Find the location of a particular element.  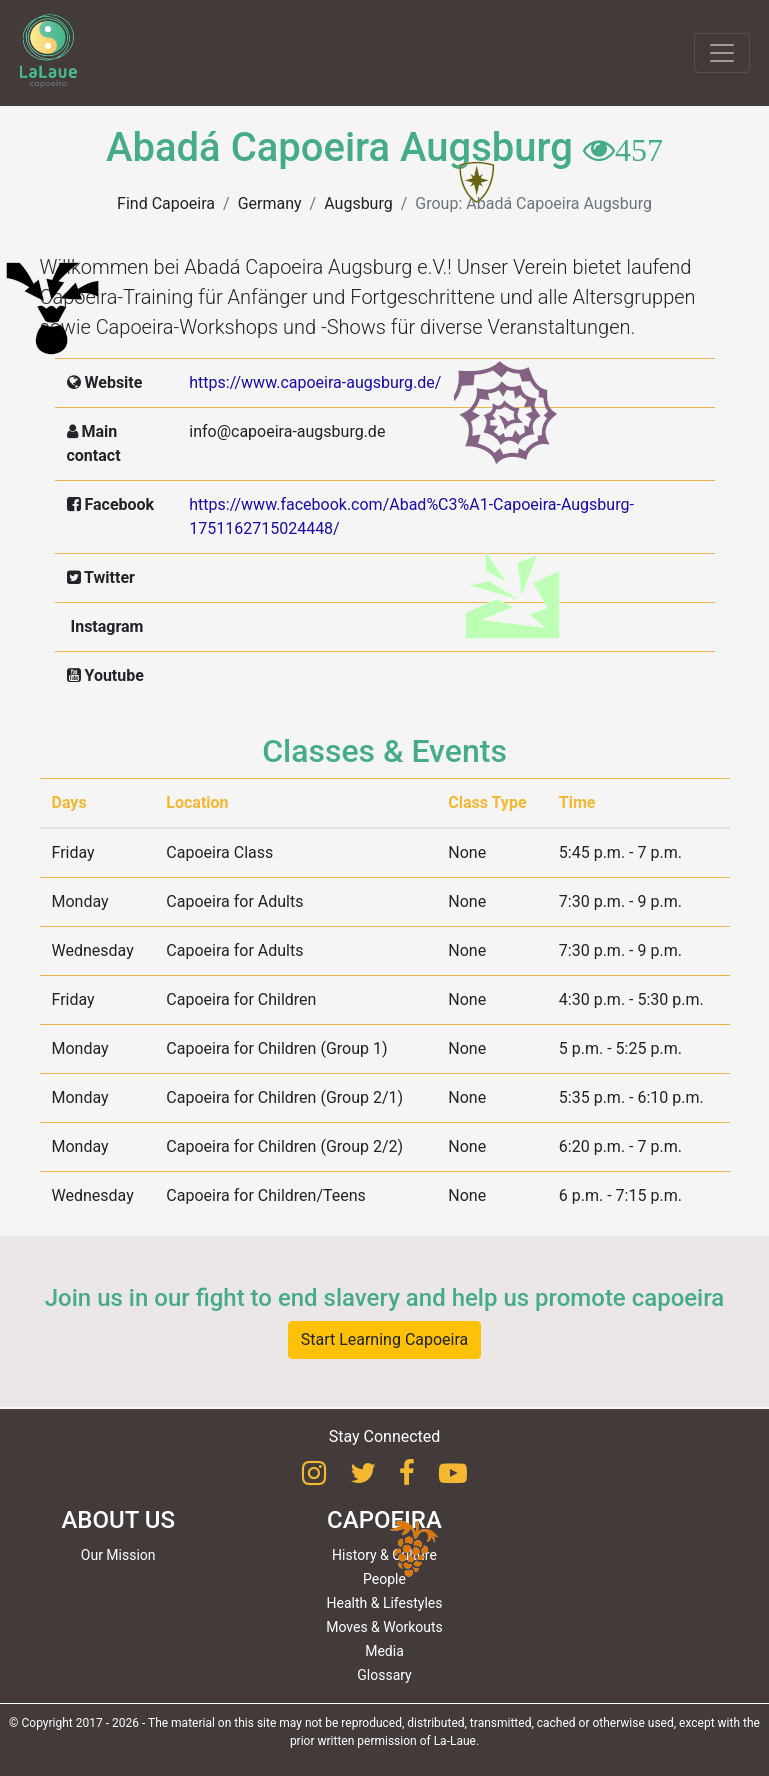

activate shield or defense mode is located at coordinates (476, 182).